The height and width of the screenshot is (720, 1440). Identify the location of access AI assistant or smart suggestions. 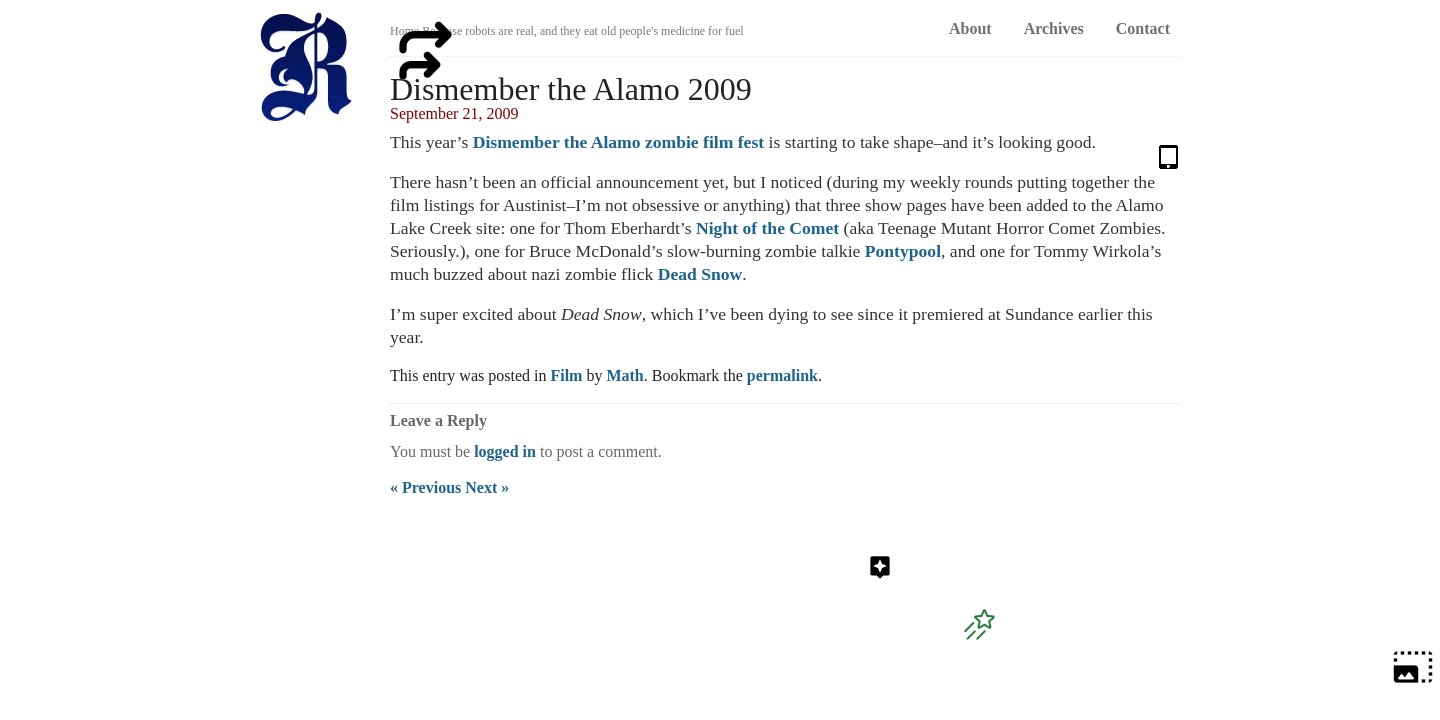
(880, 567).